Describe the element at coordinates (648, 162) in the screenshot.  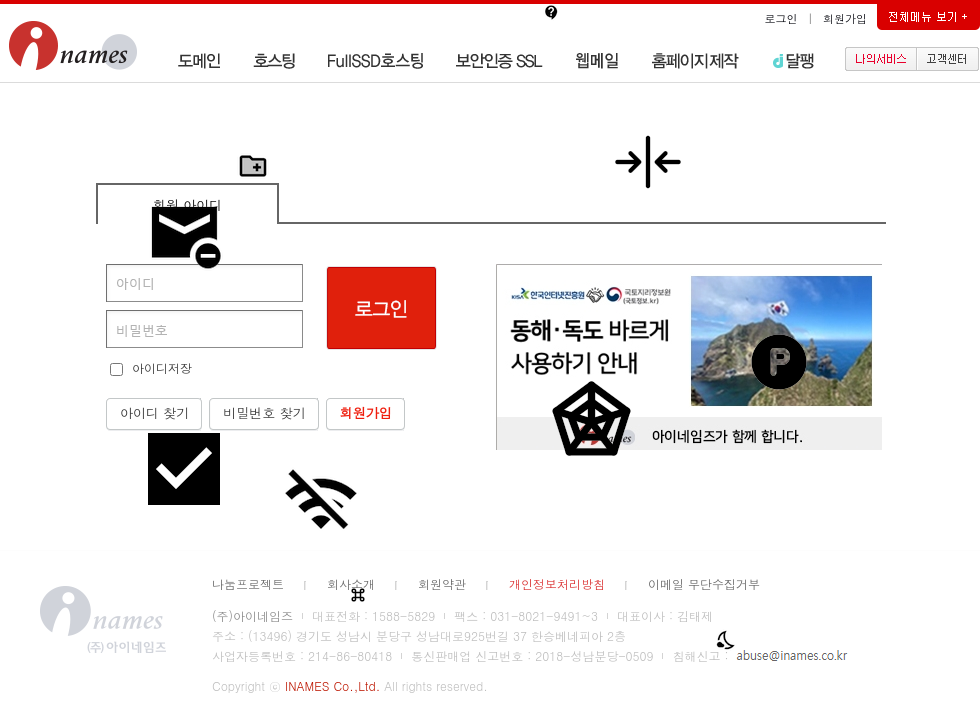
I see `collapse or minimize horizontal content` at that location.